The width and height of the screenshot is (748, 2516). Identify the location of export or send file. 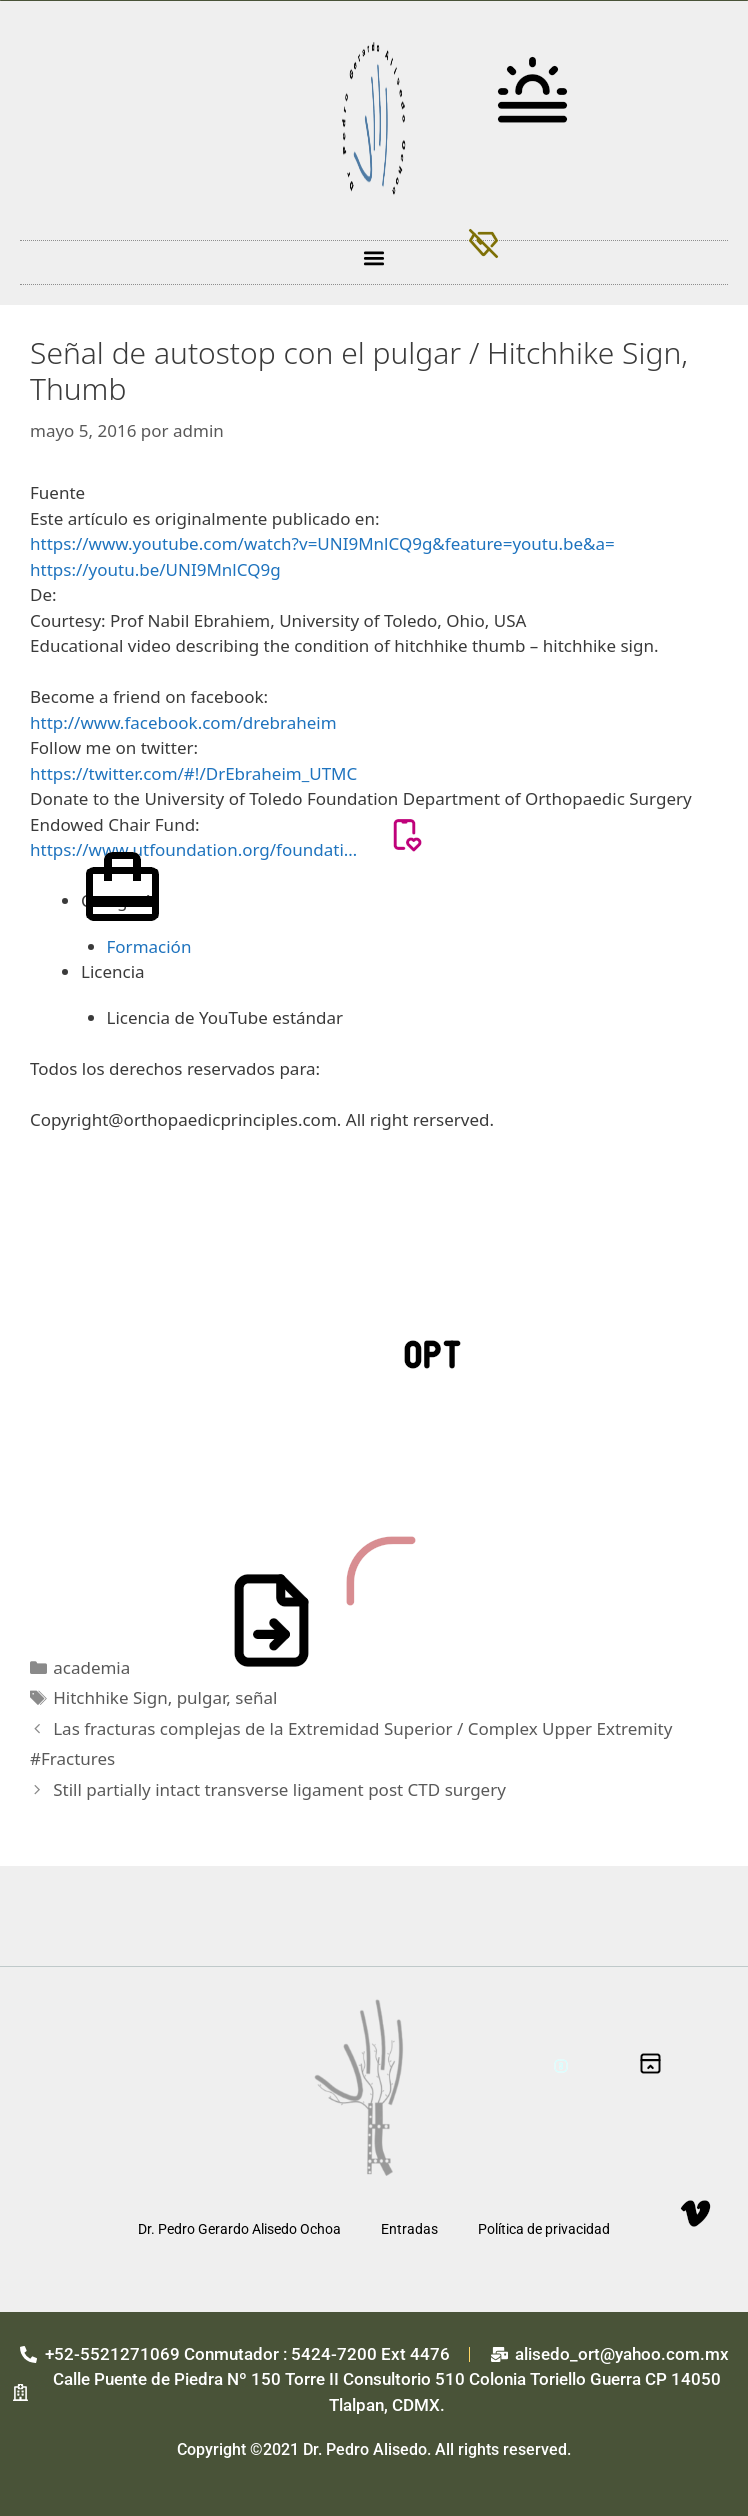
(271, 1620).